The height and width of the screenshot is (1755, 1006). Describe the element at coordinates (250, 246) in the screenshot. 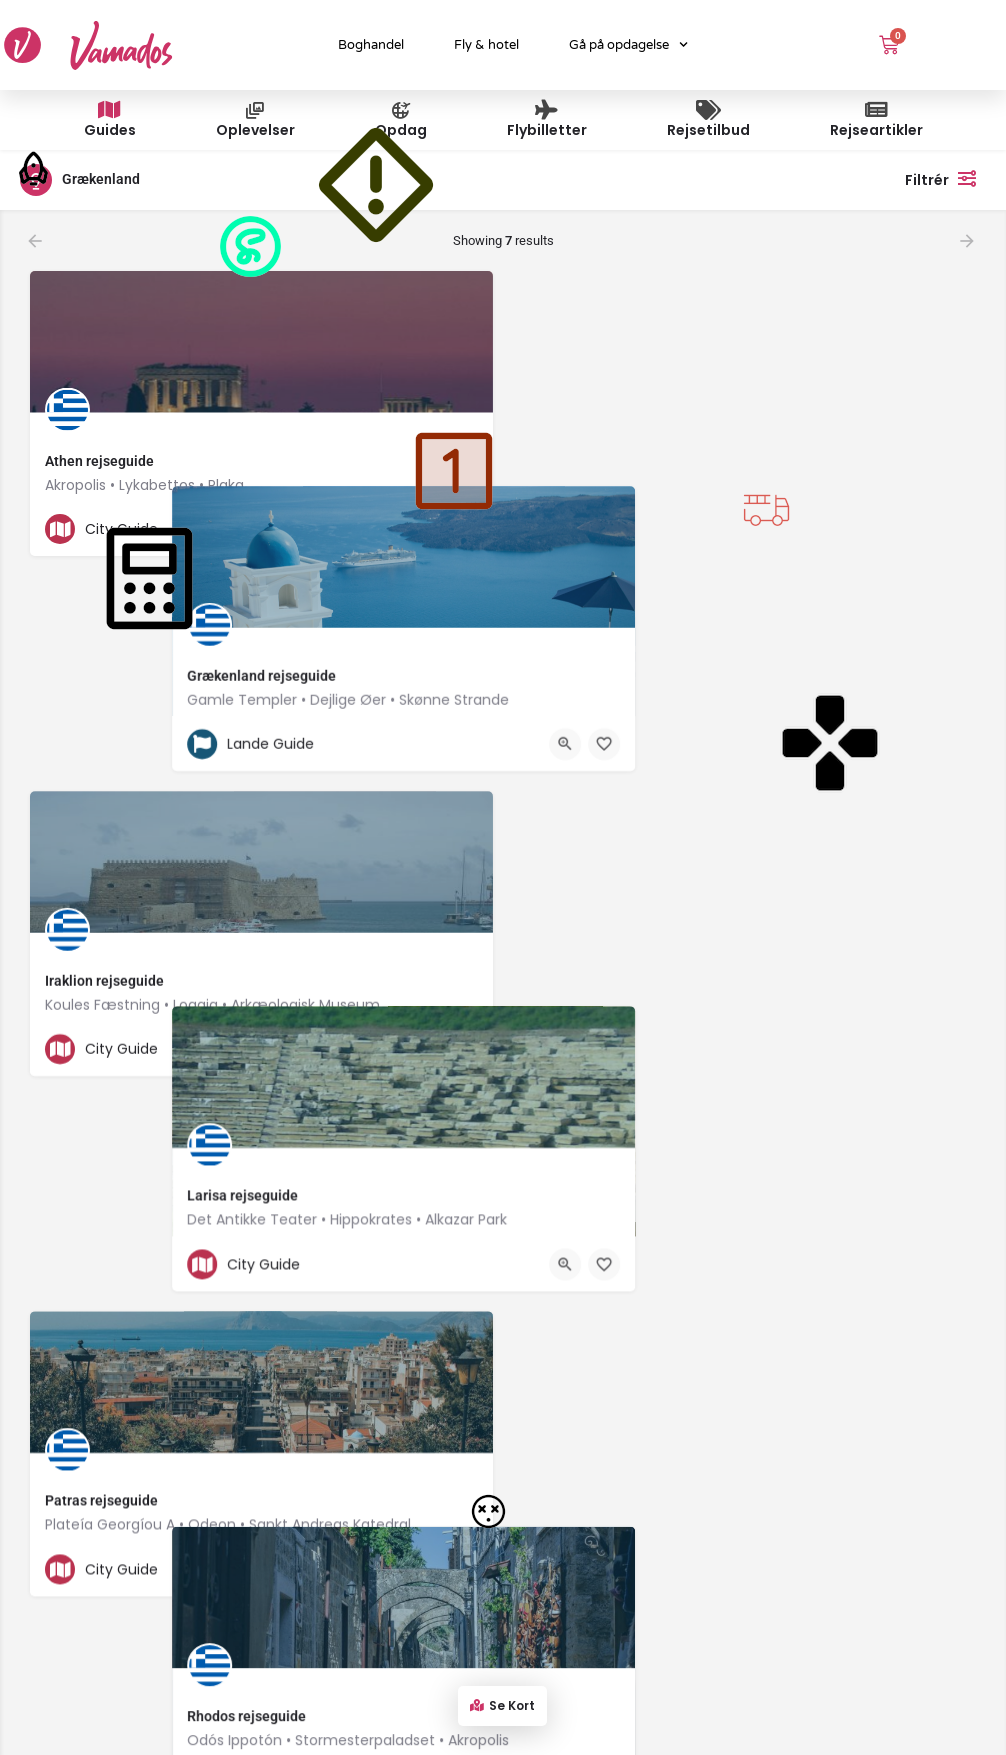

I see `indicates sass stylesheet technology` at that location.